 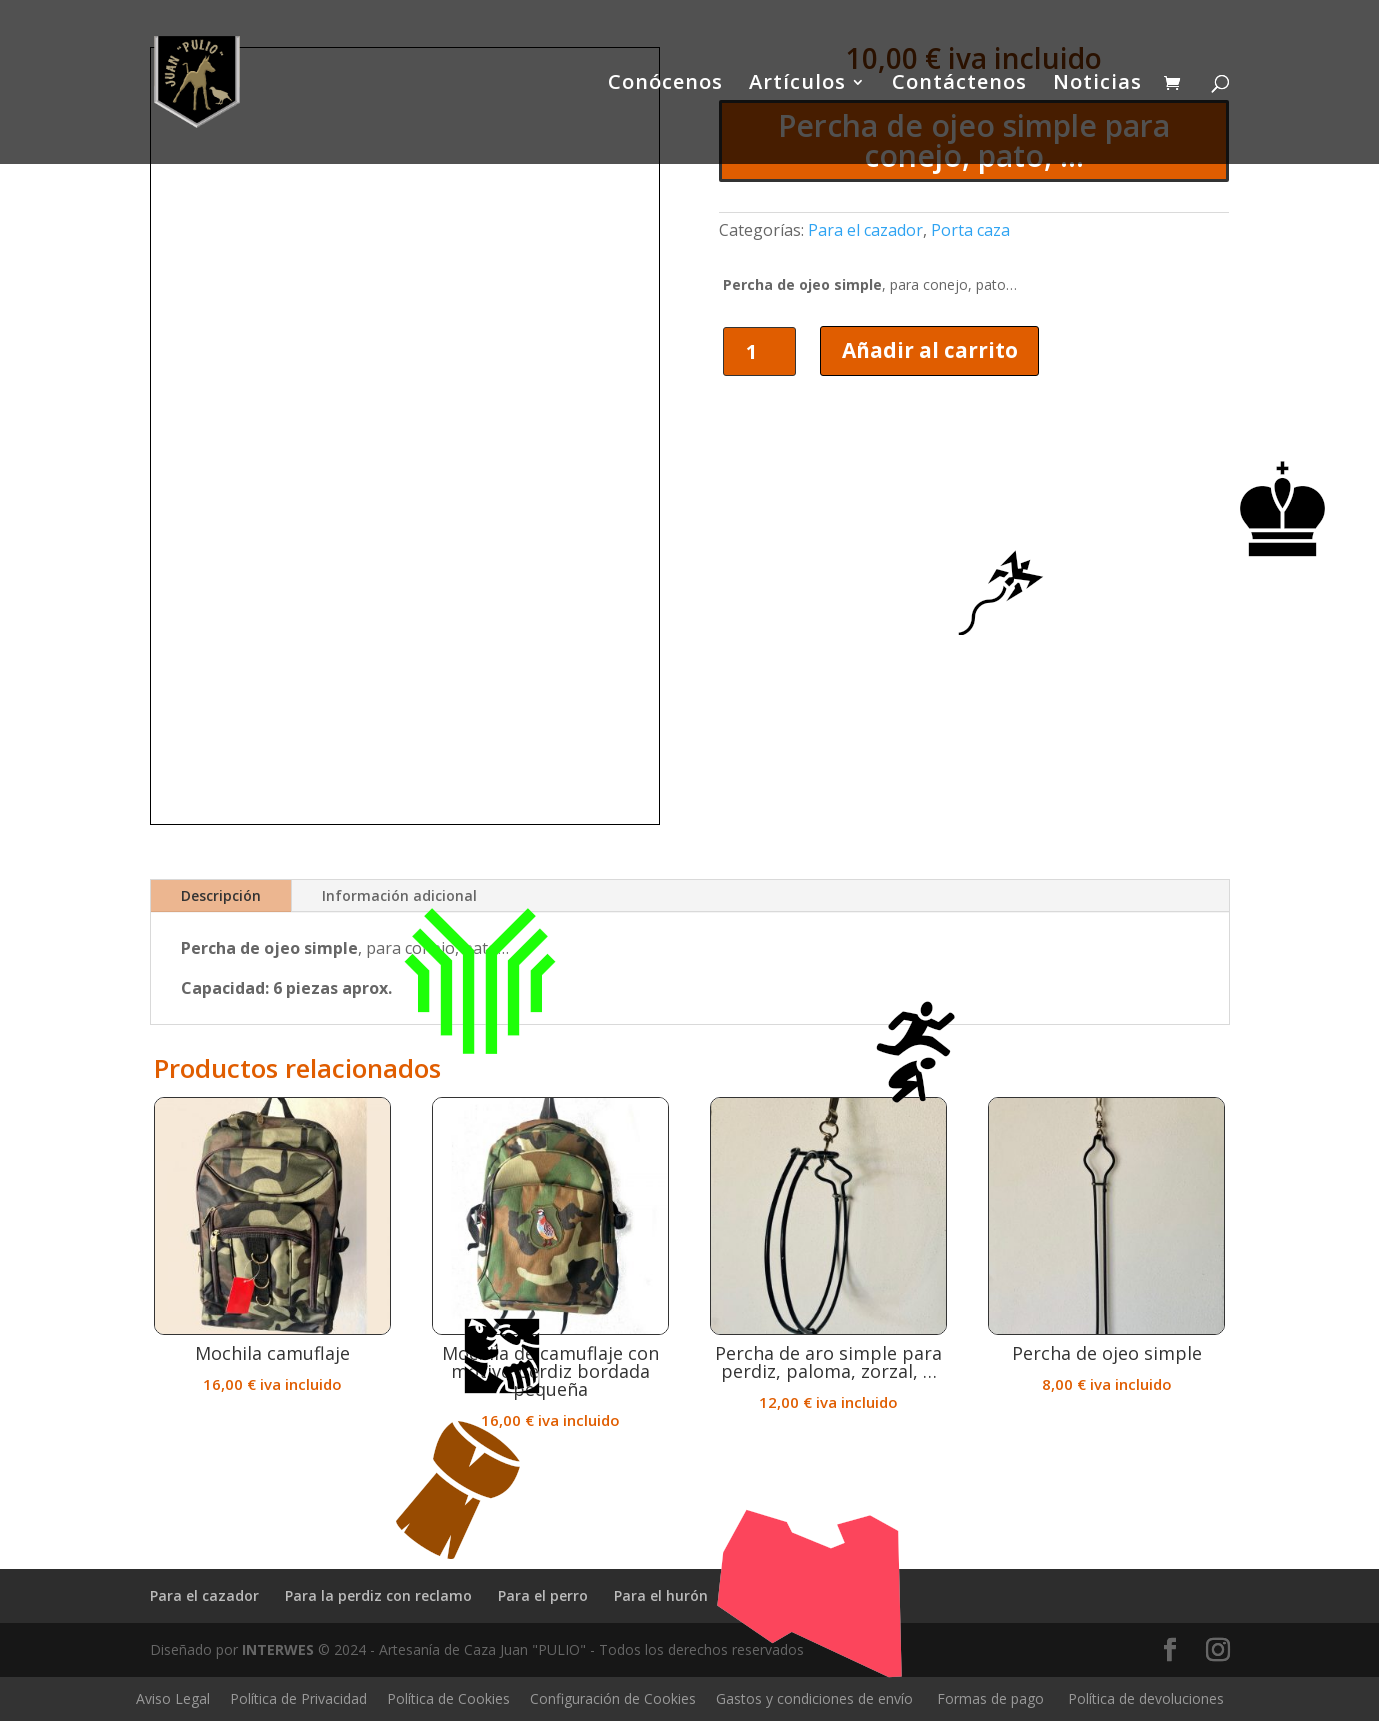 I want to click on initiate a persuasion or negotiation action, so click(x=502, y=1356).